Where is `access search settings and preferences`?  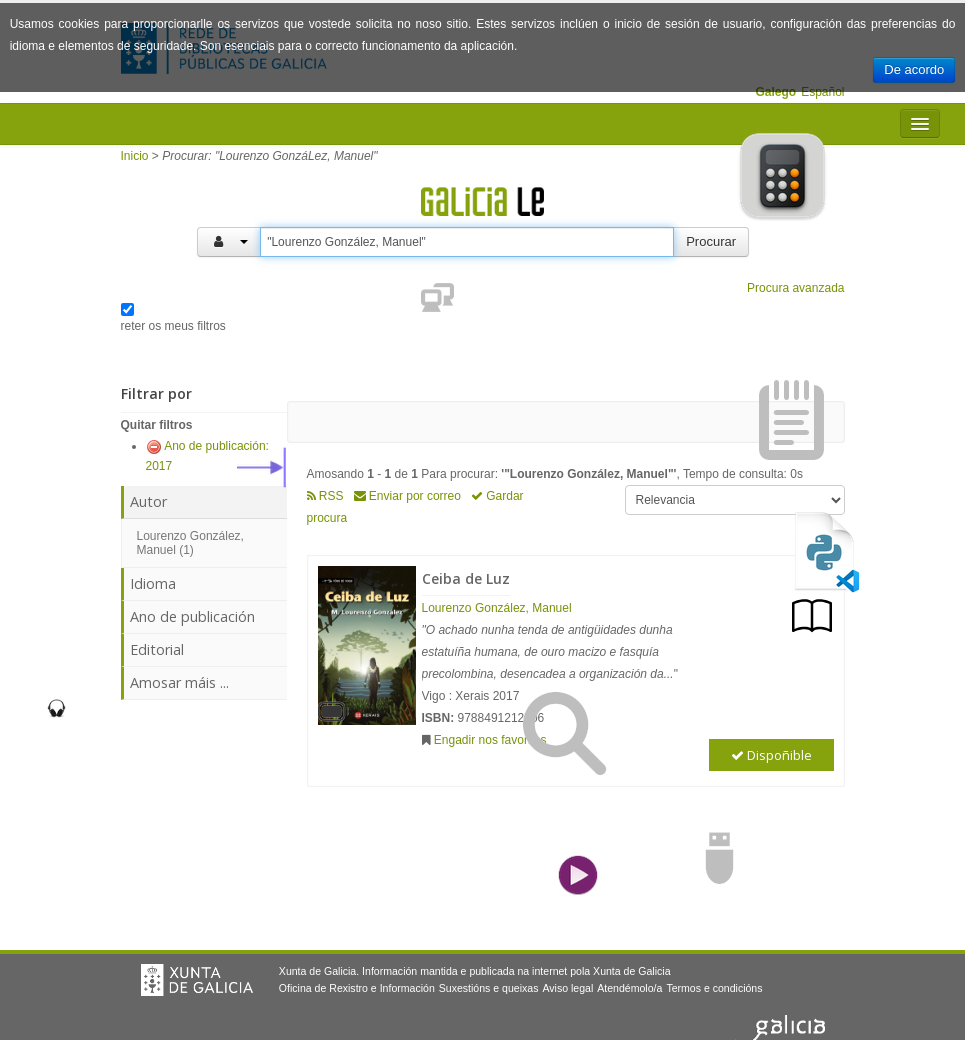 access search settings and preferences is located at coordinates (564, 733).